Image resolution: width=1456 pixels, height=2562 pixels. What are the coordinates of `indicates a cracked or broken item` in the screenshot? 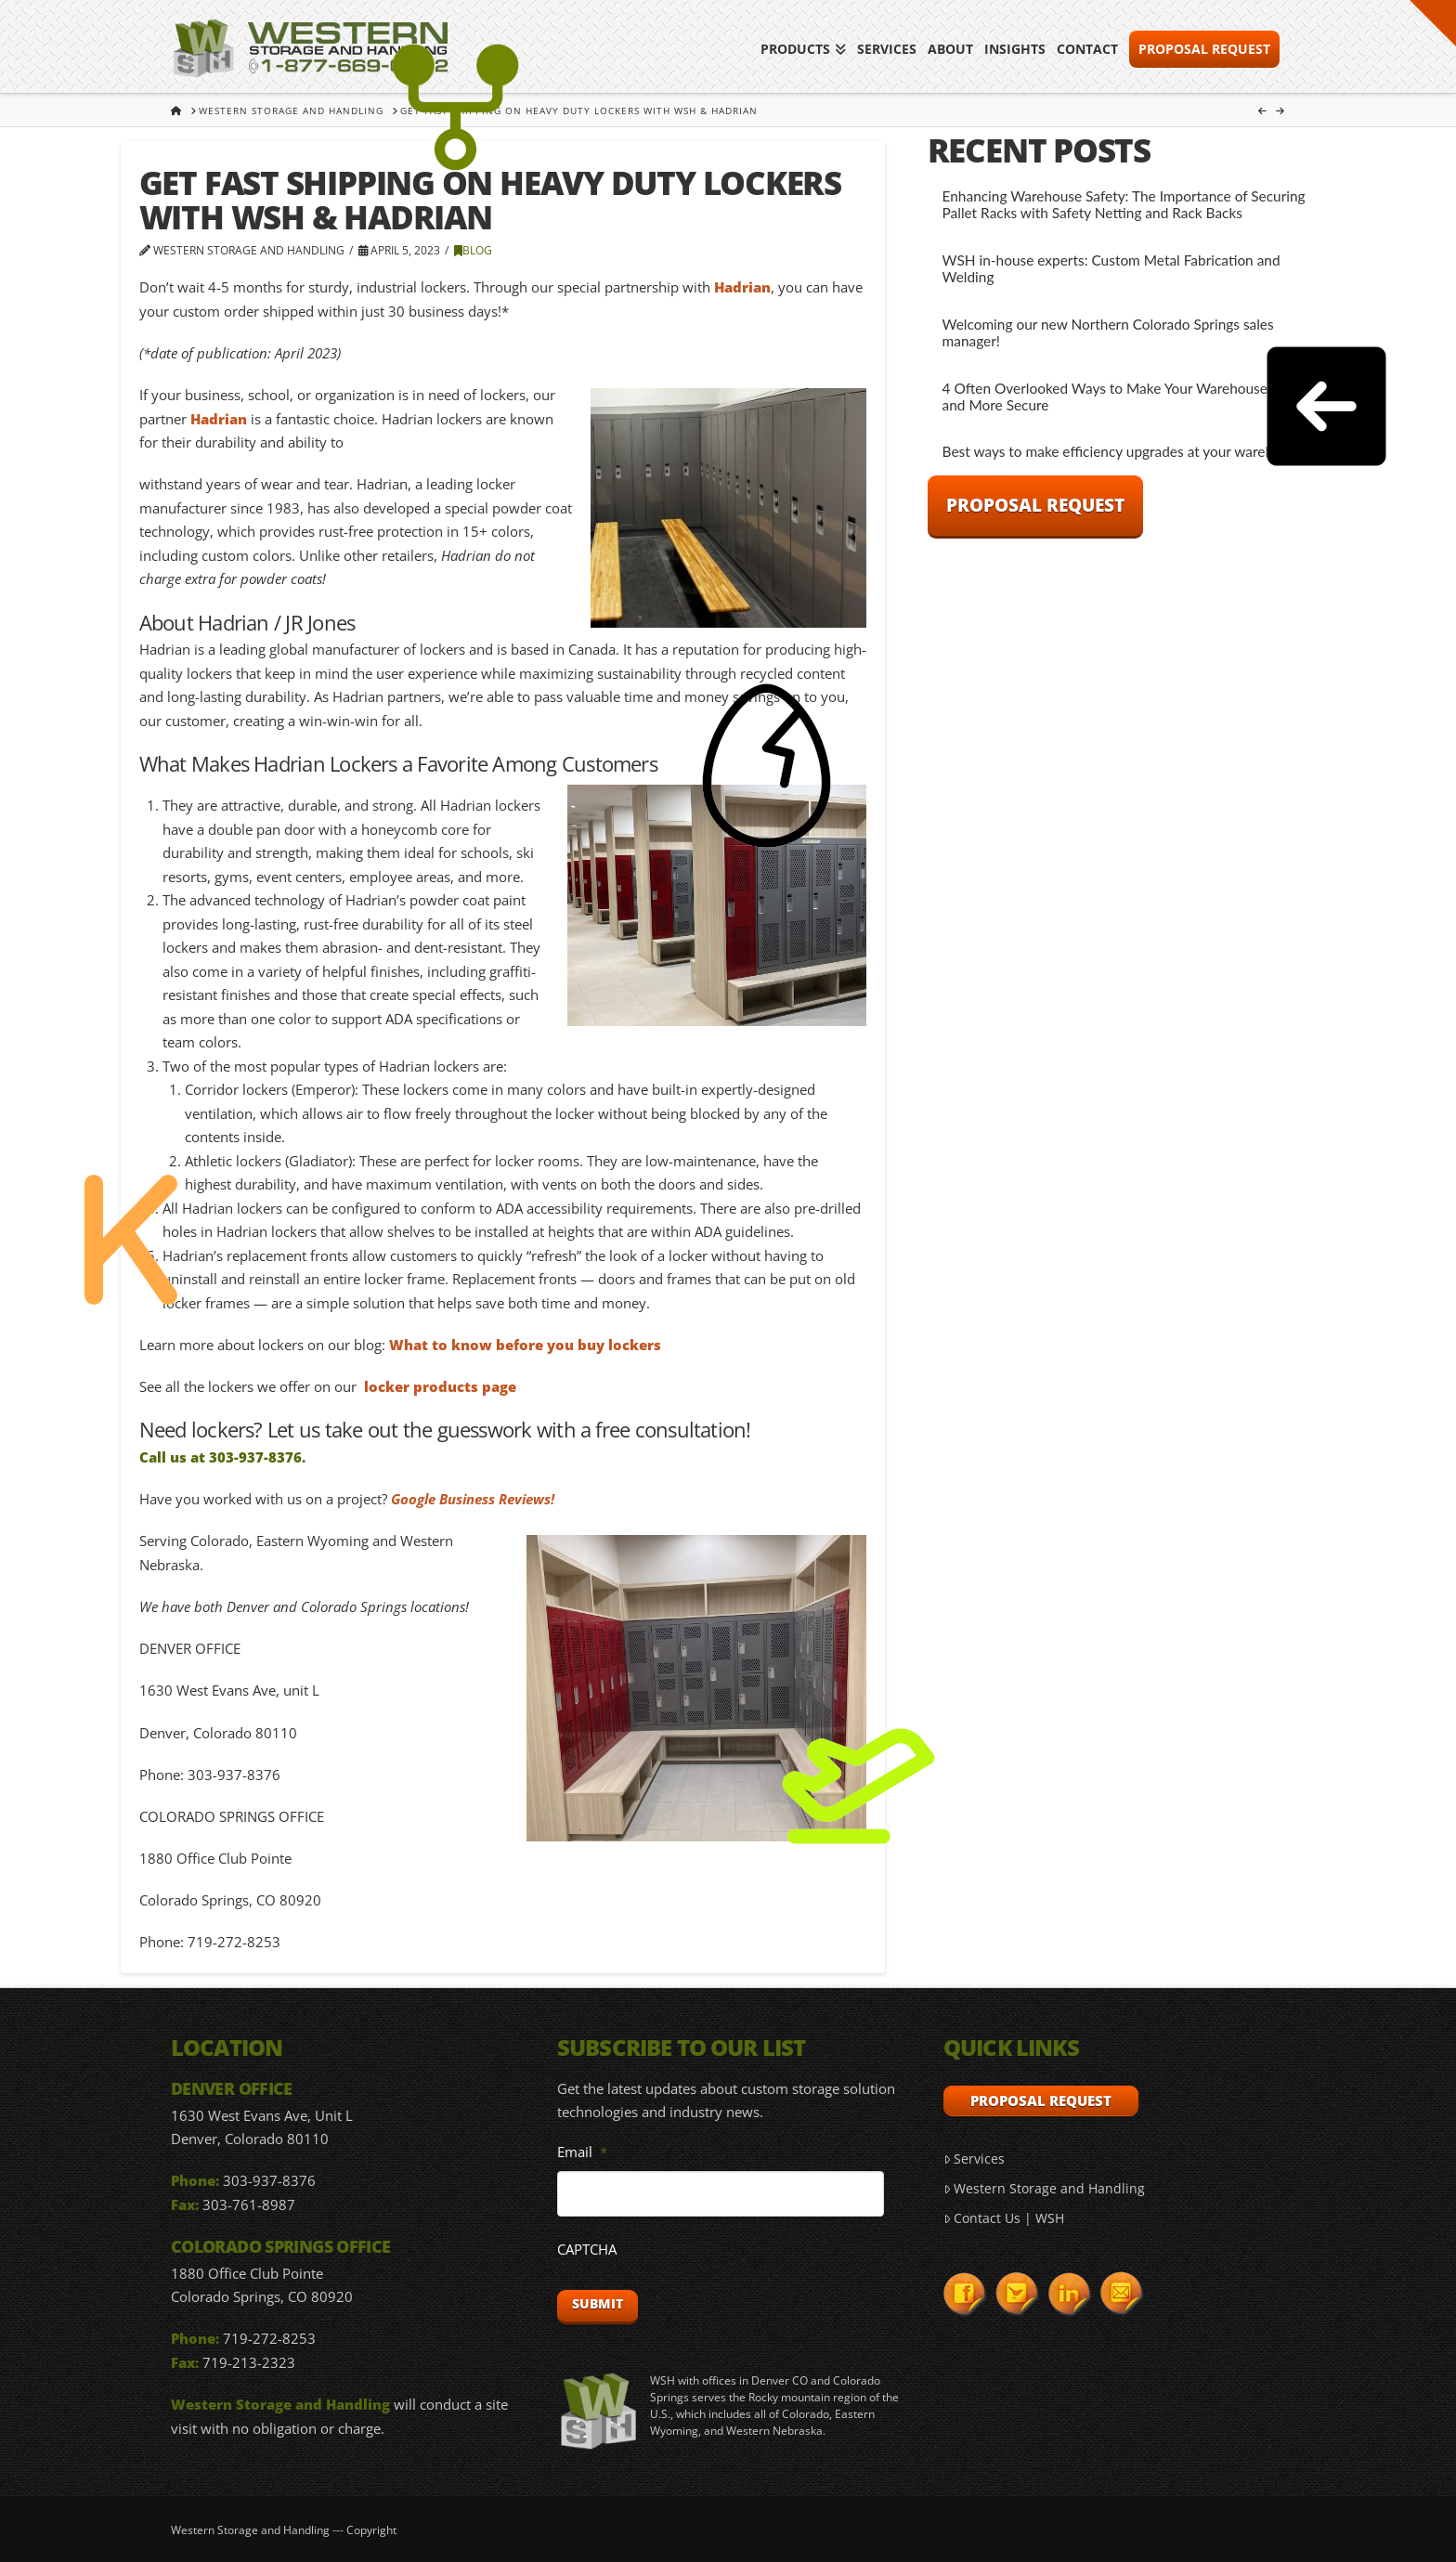 It's located at (766, 765).